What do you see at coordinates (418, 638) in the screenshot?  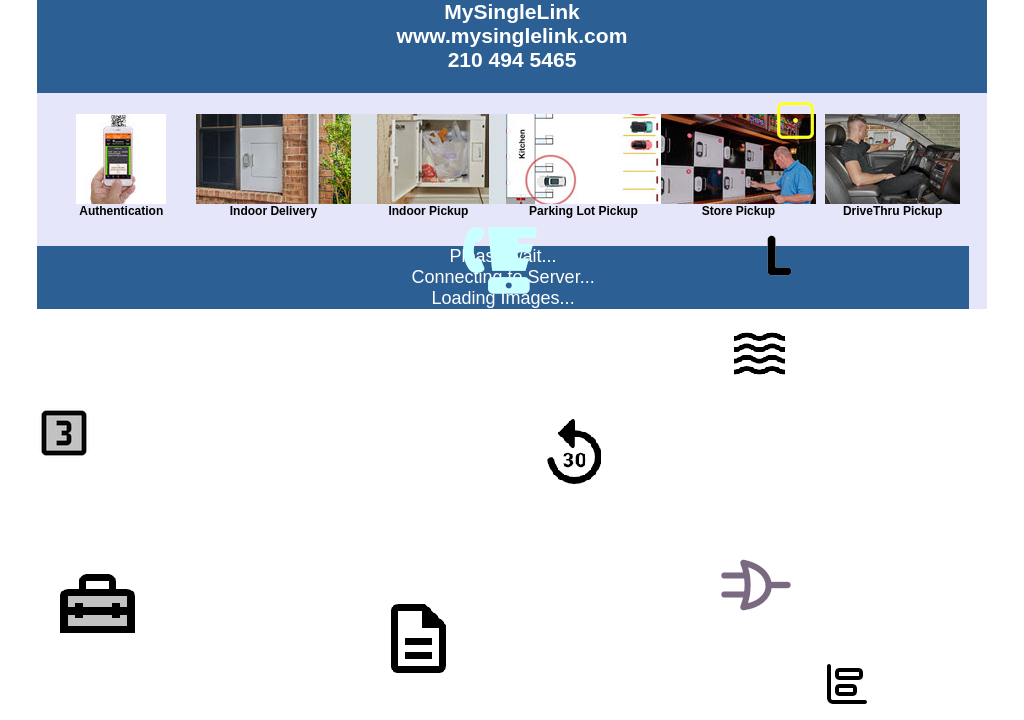 I see `view document details` at bounding box center [418, 638].